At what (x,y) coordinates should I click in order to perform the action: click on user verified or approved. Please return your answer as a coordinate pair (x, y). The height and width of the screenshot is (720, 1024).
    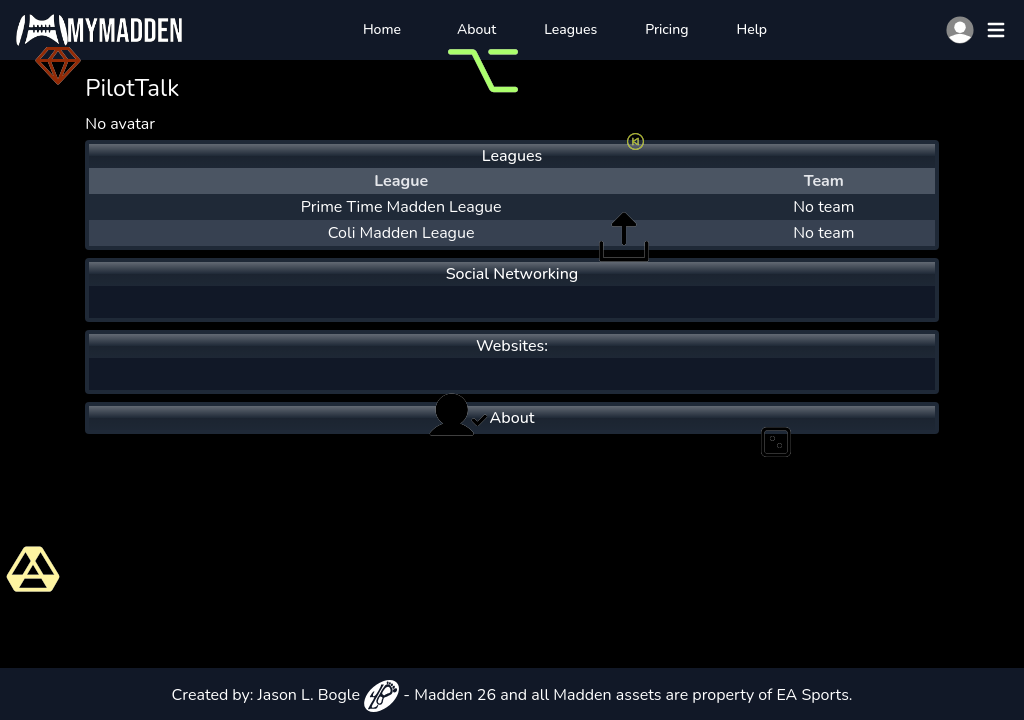
    Looking at the image, I should click on (456, 416).